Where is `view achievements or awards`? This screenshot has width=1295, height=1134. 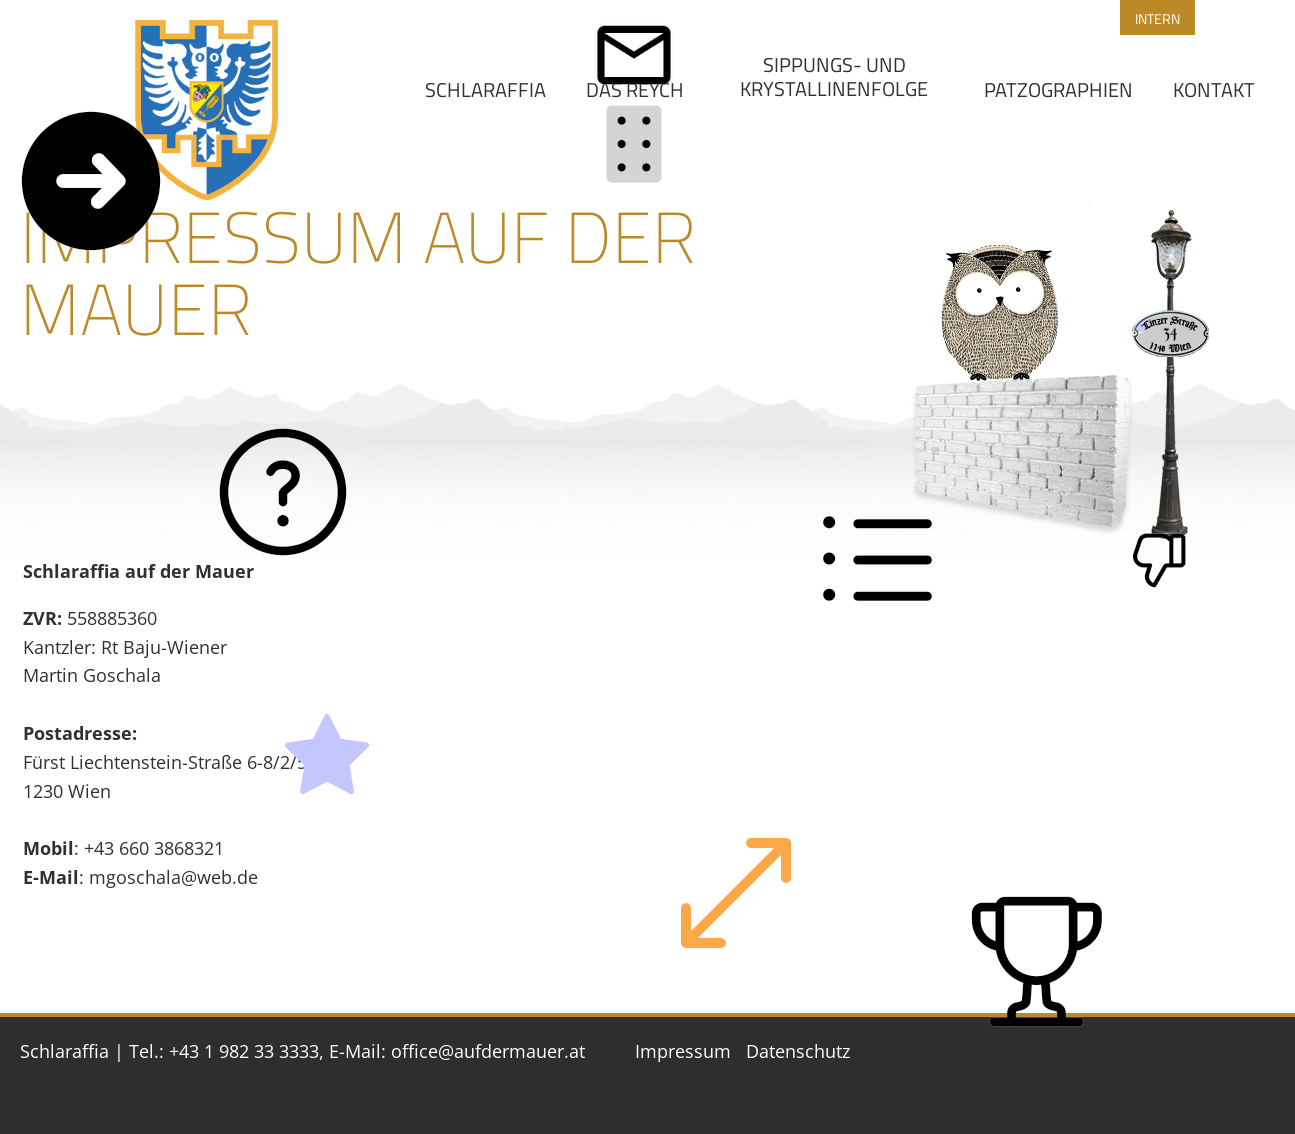
view achievements or awards is located at coordinates (1036, 961).